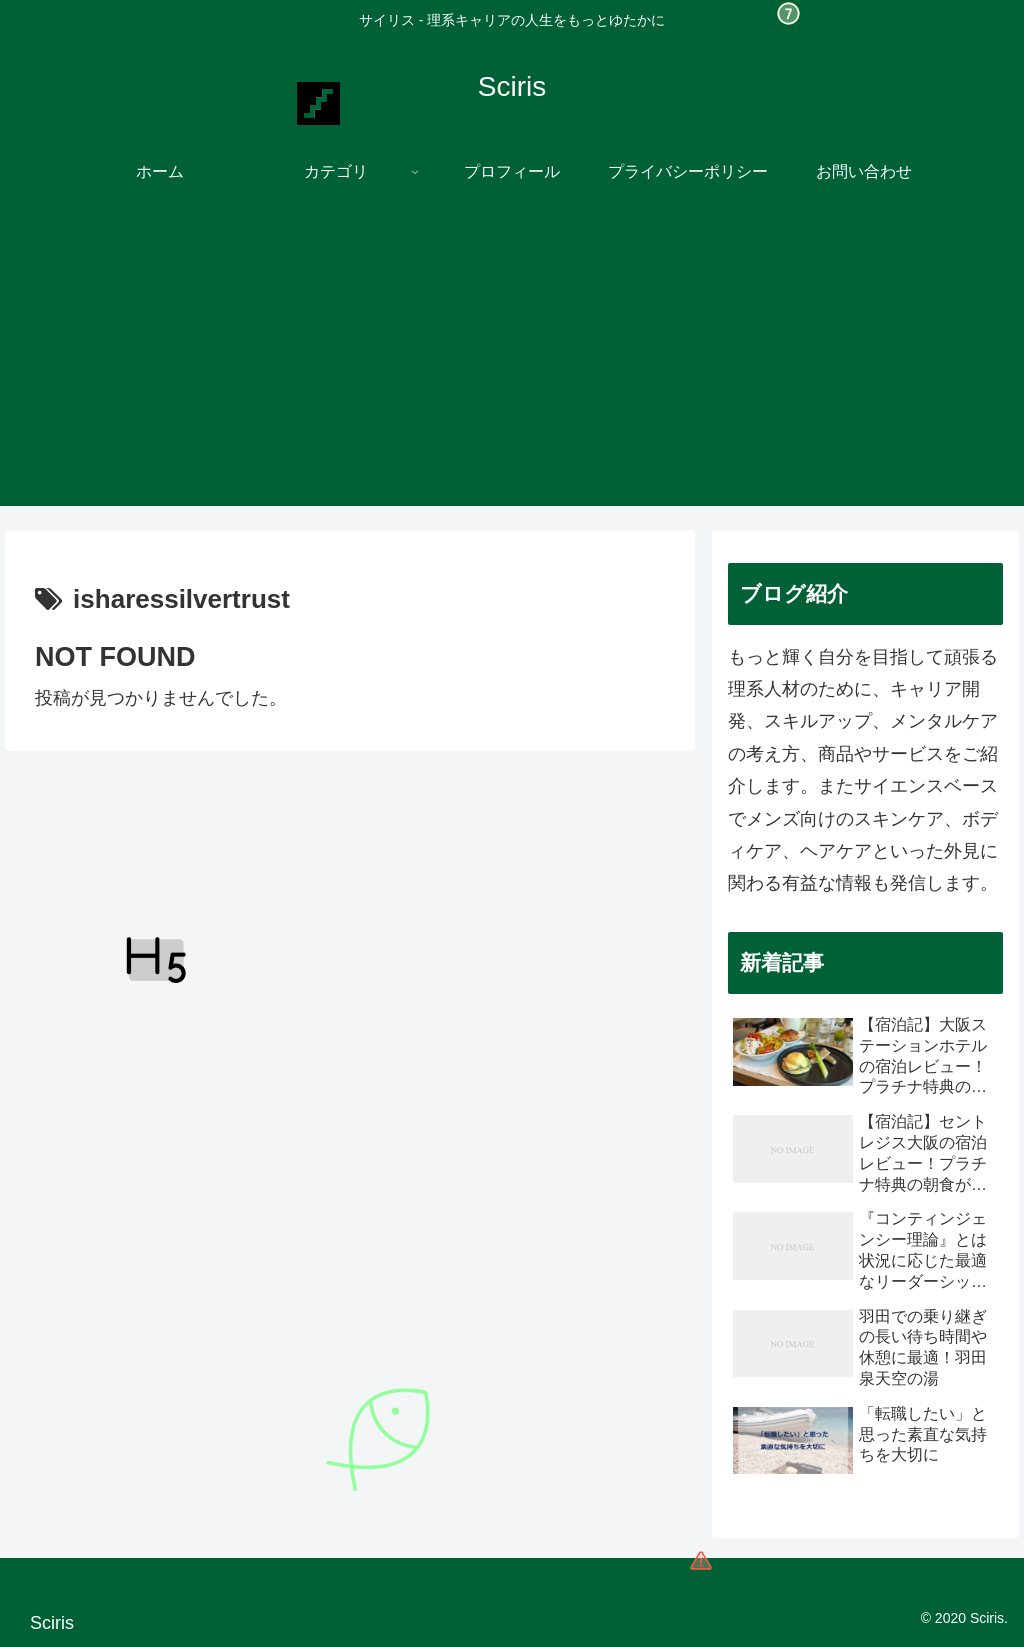 The image size is (1024, 1647). What do you see at coordinates (382, 1436) in the screenshot?
I see `access fishing or marine-related features` at bounding box center [382, 1436].